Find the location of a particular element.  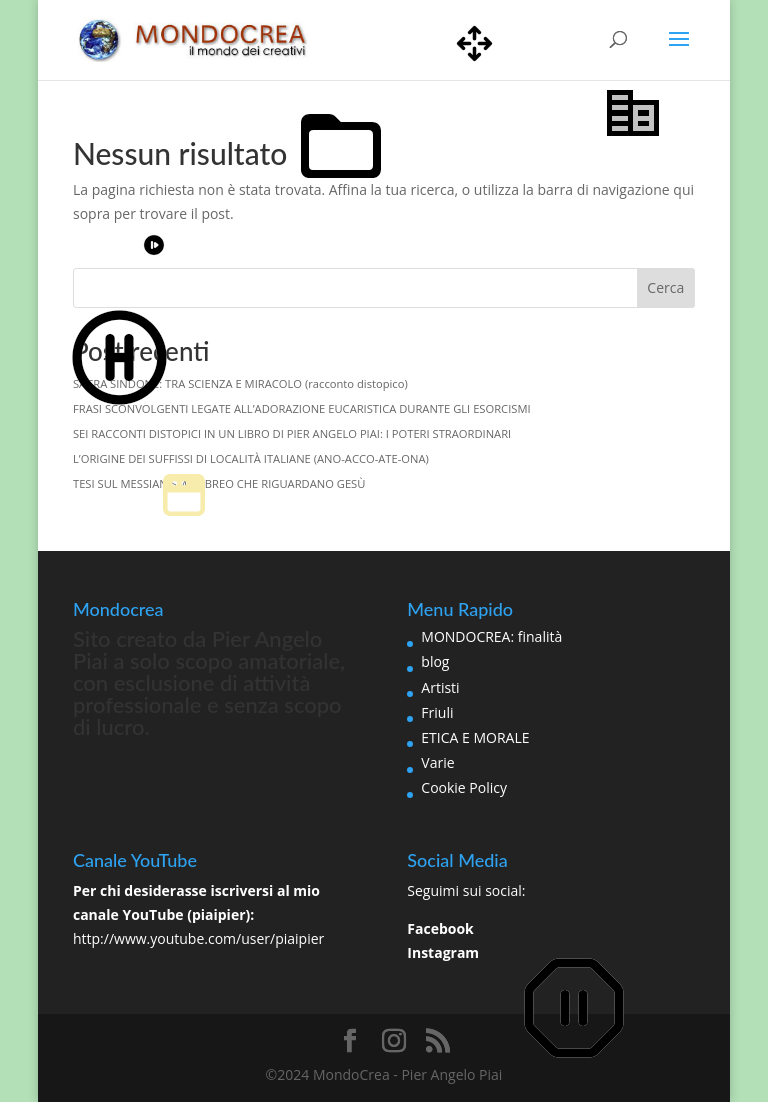

open a folder to view its contents is located at coordinates (341, 146).